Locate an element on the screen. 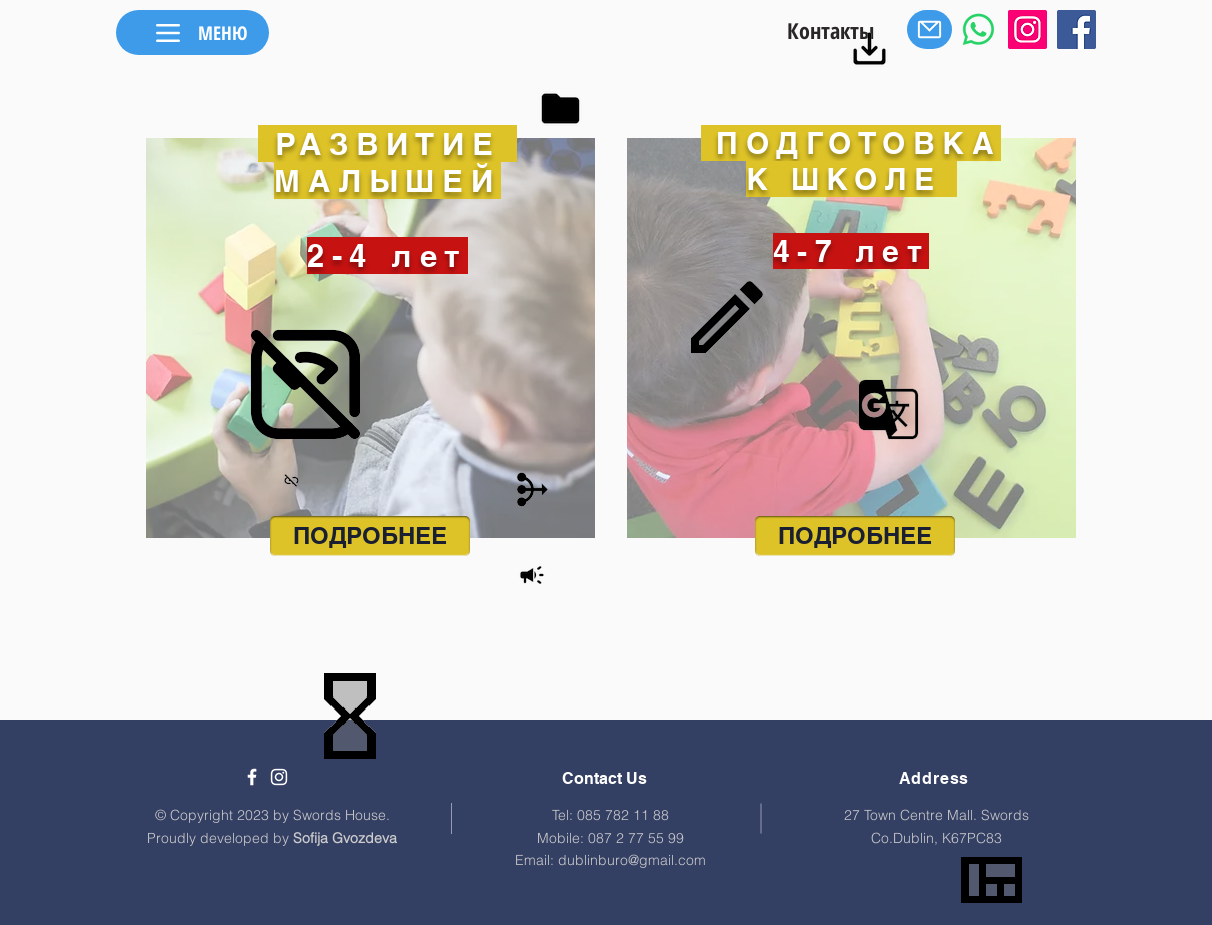 Image resolution: width=1212 pixels, height=925 pixels. unlink or disconnect a shared link is located at coordinates (291, 480).